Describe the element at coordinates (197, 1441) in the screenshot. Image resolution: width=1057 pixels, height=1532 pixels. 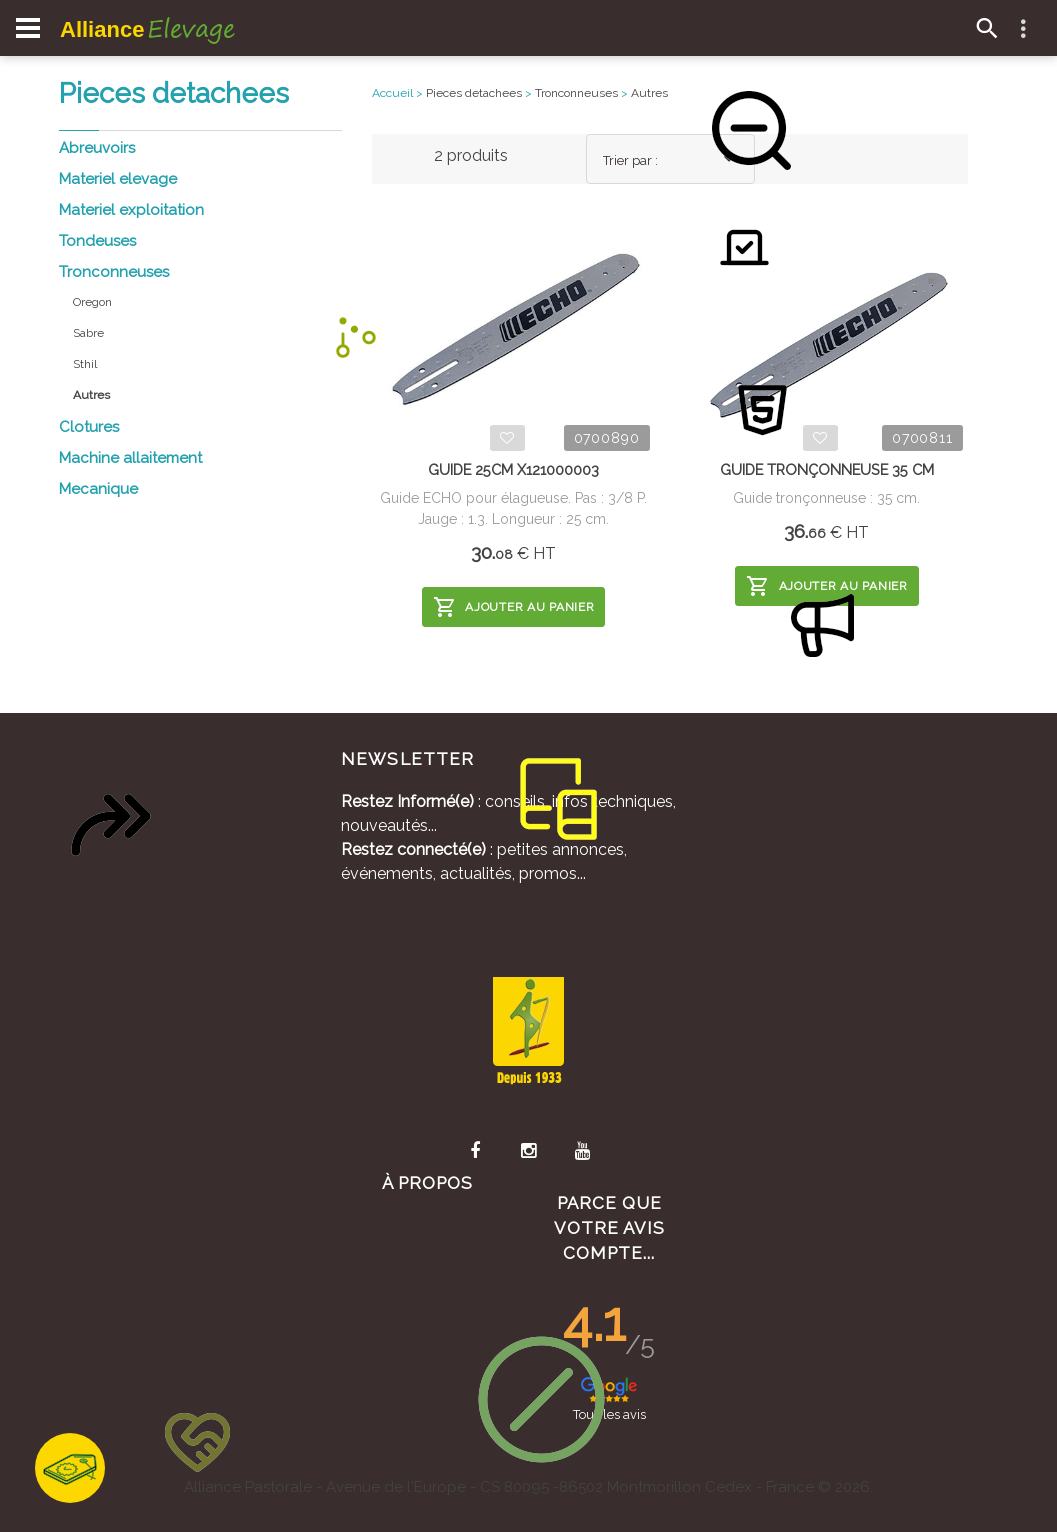
I see `view community code of conduct` at that location.